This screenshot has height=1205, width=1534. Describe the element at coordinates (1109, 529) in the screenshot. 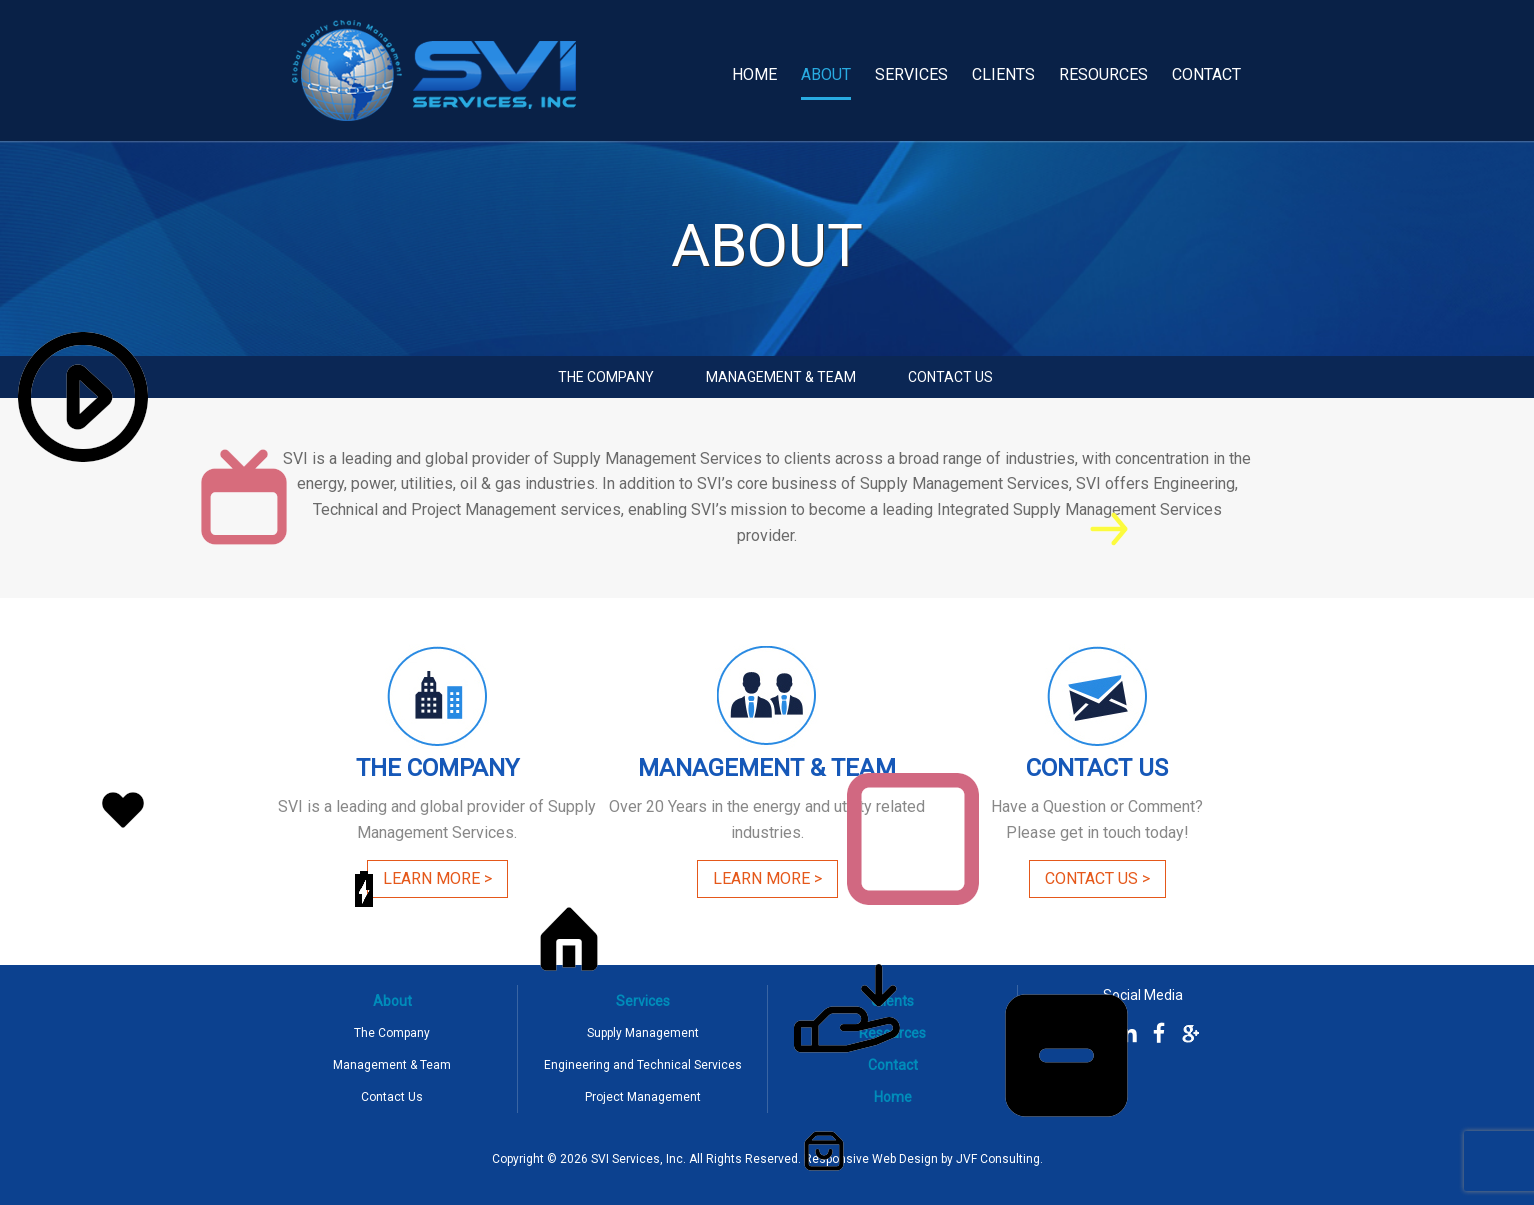

I see `go to next item or page` at that location.